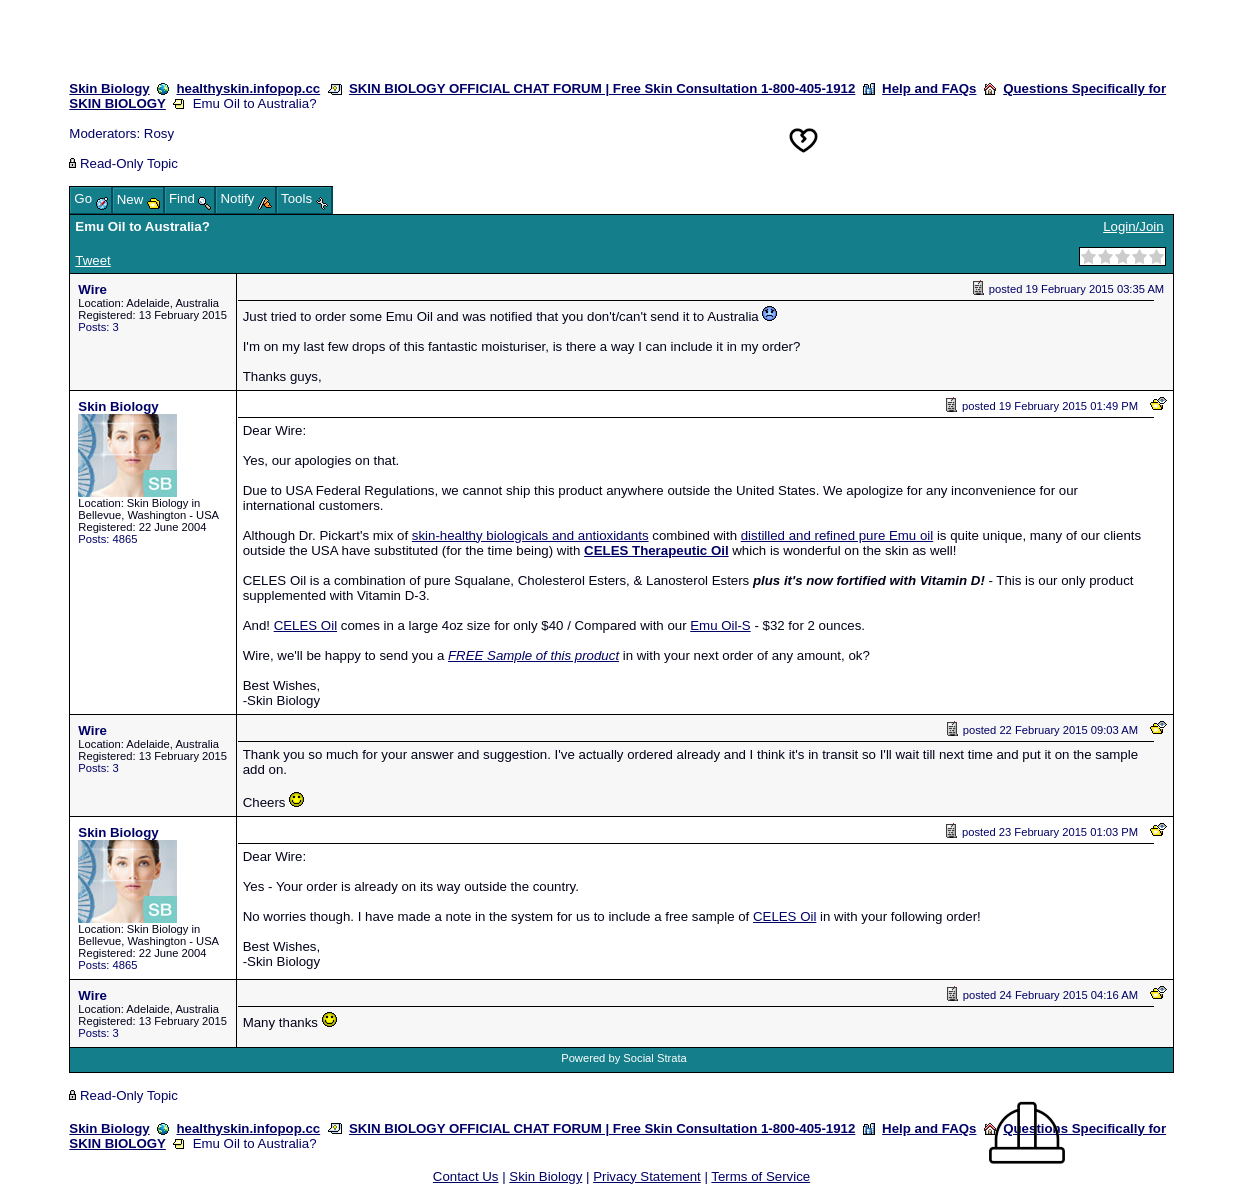 The width and height of the screenshot is (1243, 1200). I want to click on indicates a broken heart or heartbreak status, so click(803, 139).